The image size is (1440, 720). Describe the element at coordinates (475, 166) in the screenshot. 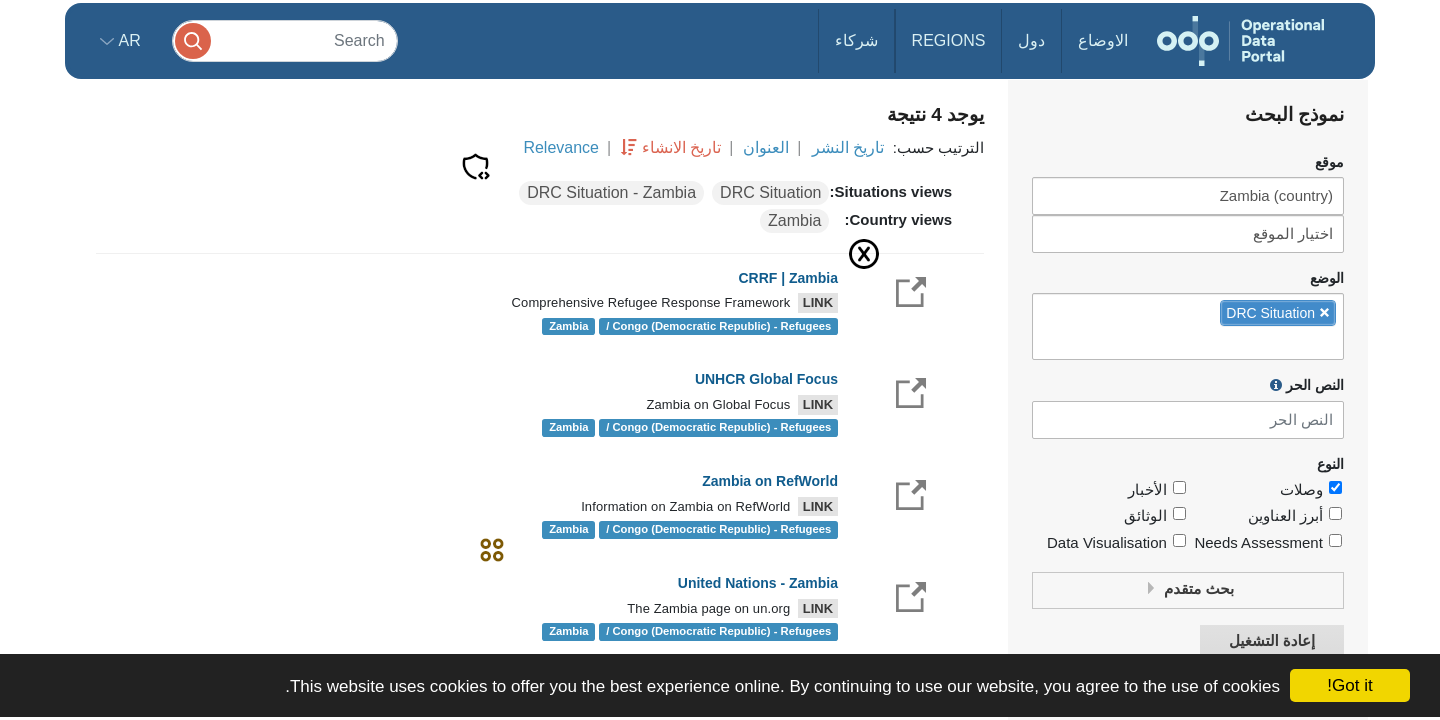

I see `access security code settings` at that location.